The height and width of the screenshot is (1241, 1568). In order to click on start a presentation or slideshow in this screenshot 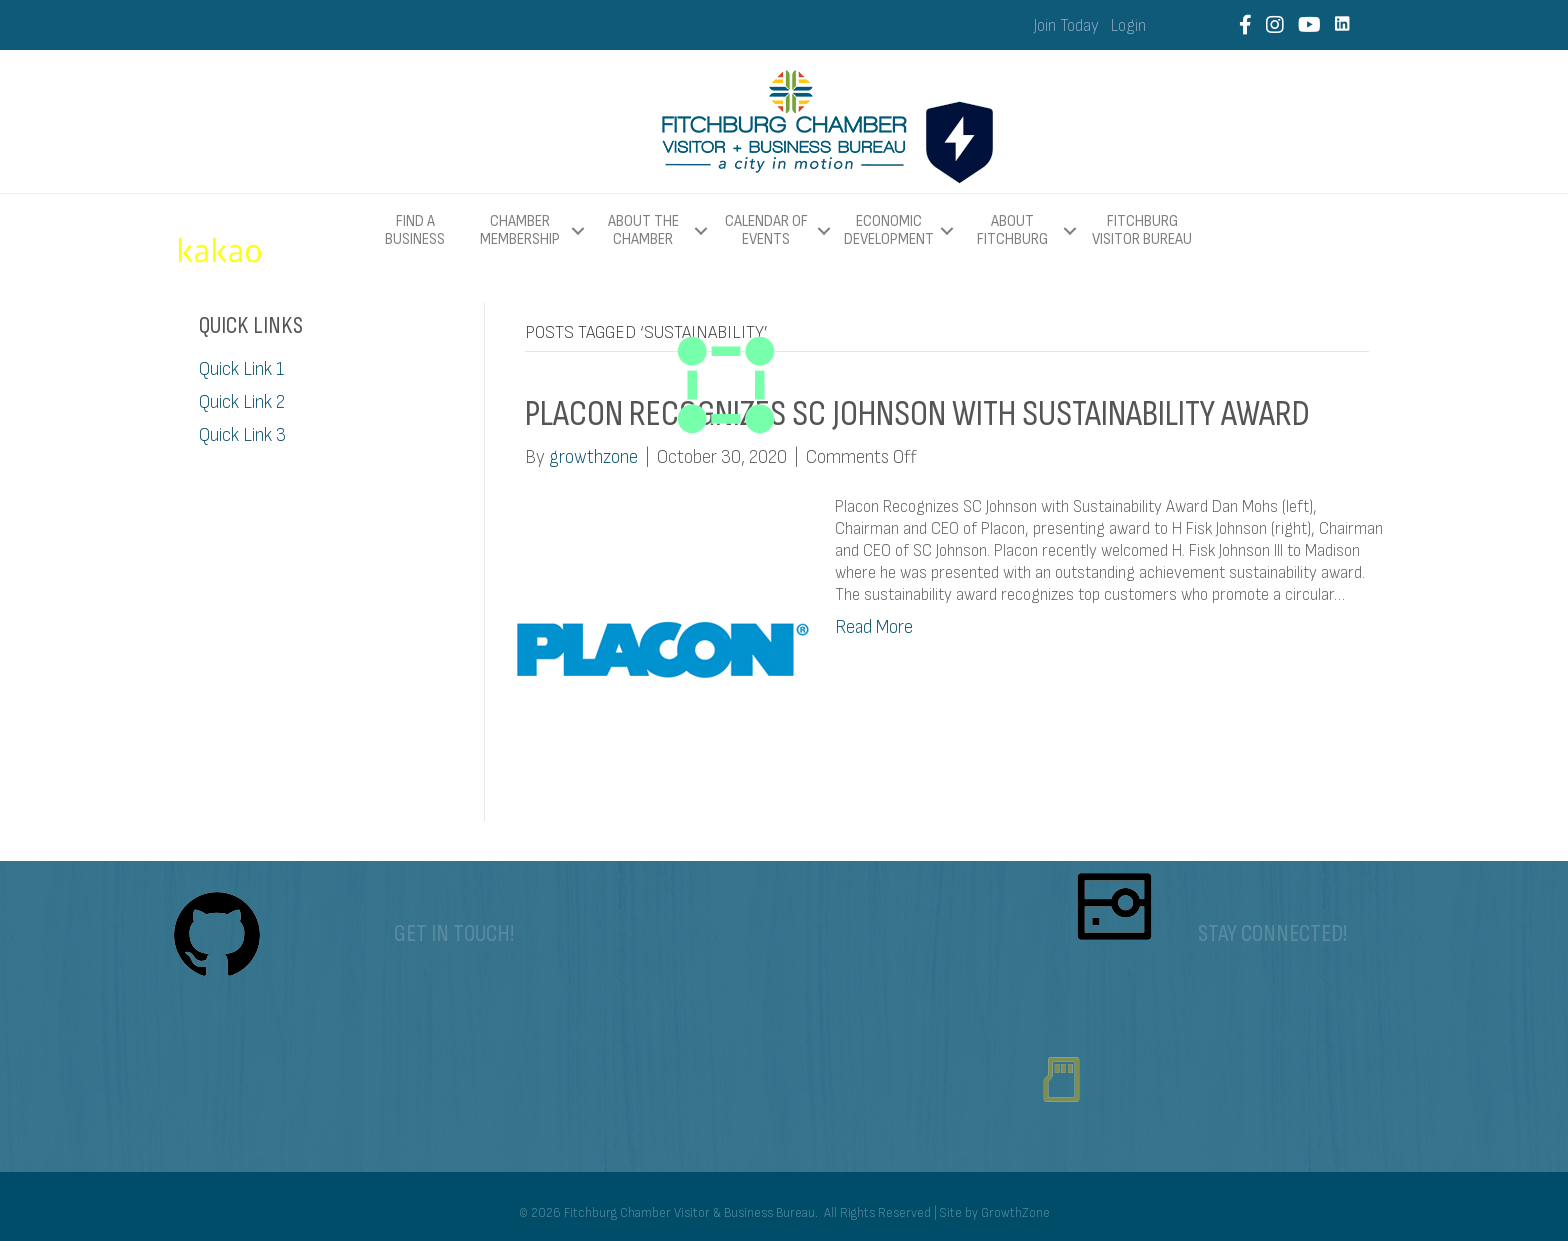, I will do `click(1114, 906)`.